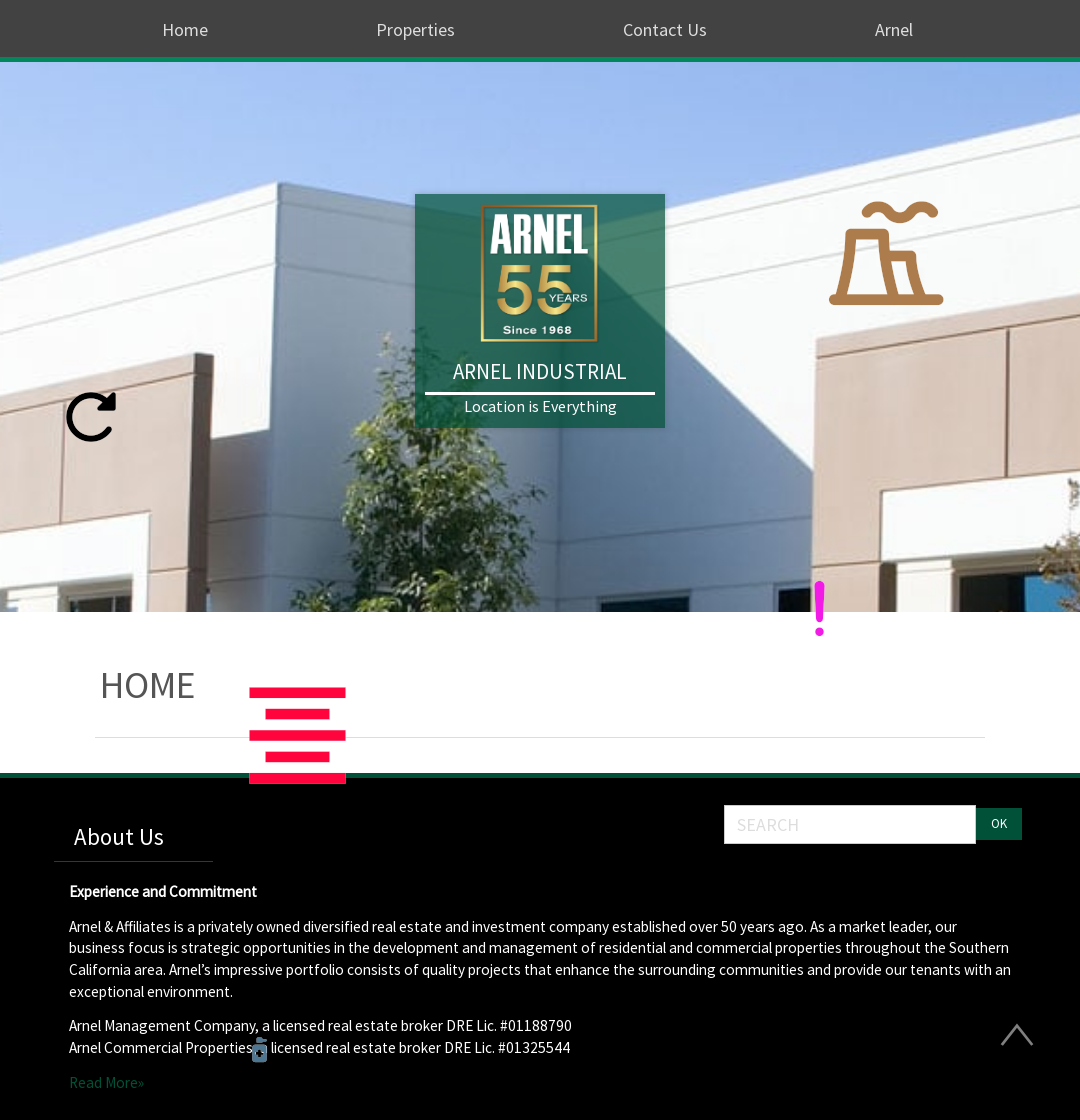 This screenshot has height=1120, width=1080. Describe the element at coordinates (883, 250) in the screenshot. I see `view factory or manufacturing facilities` at that location.